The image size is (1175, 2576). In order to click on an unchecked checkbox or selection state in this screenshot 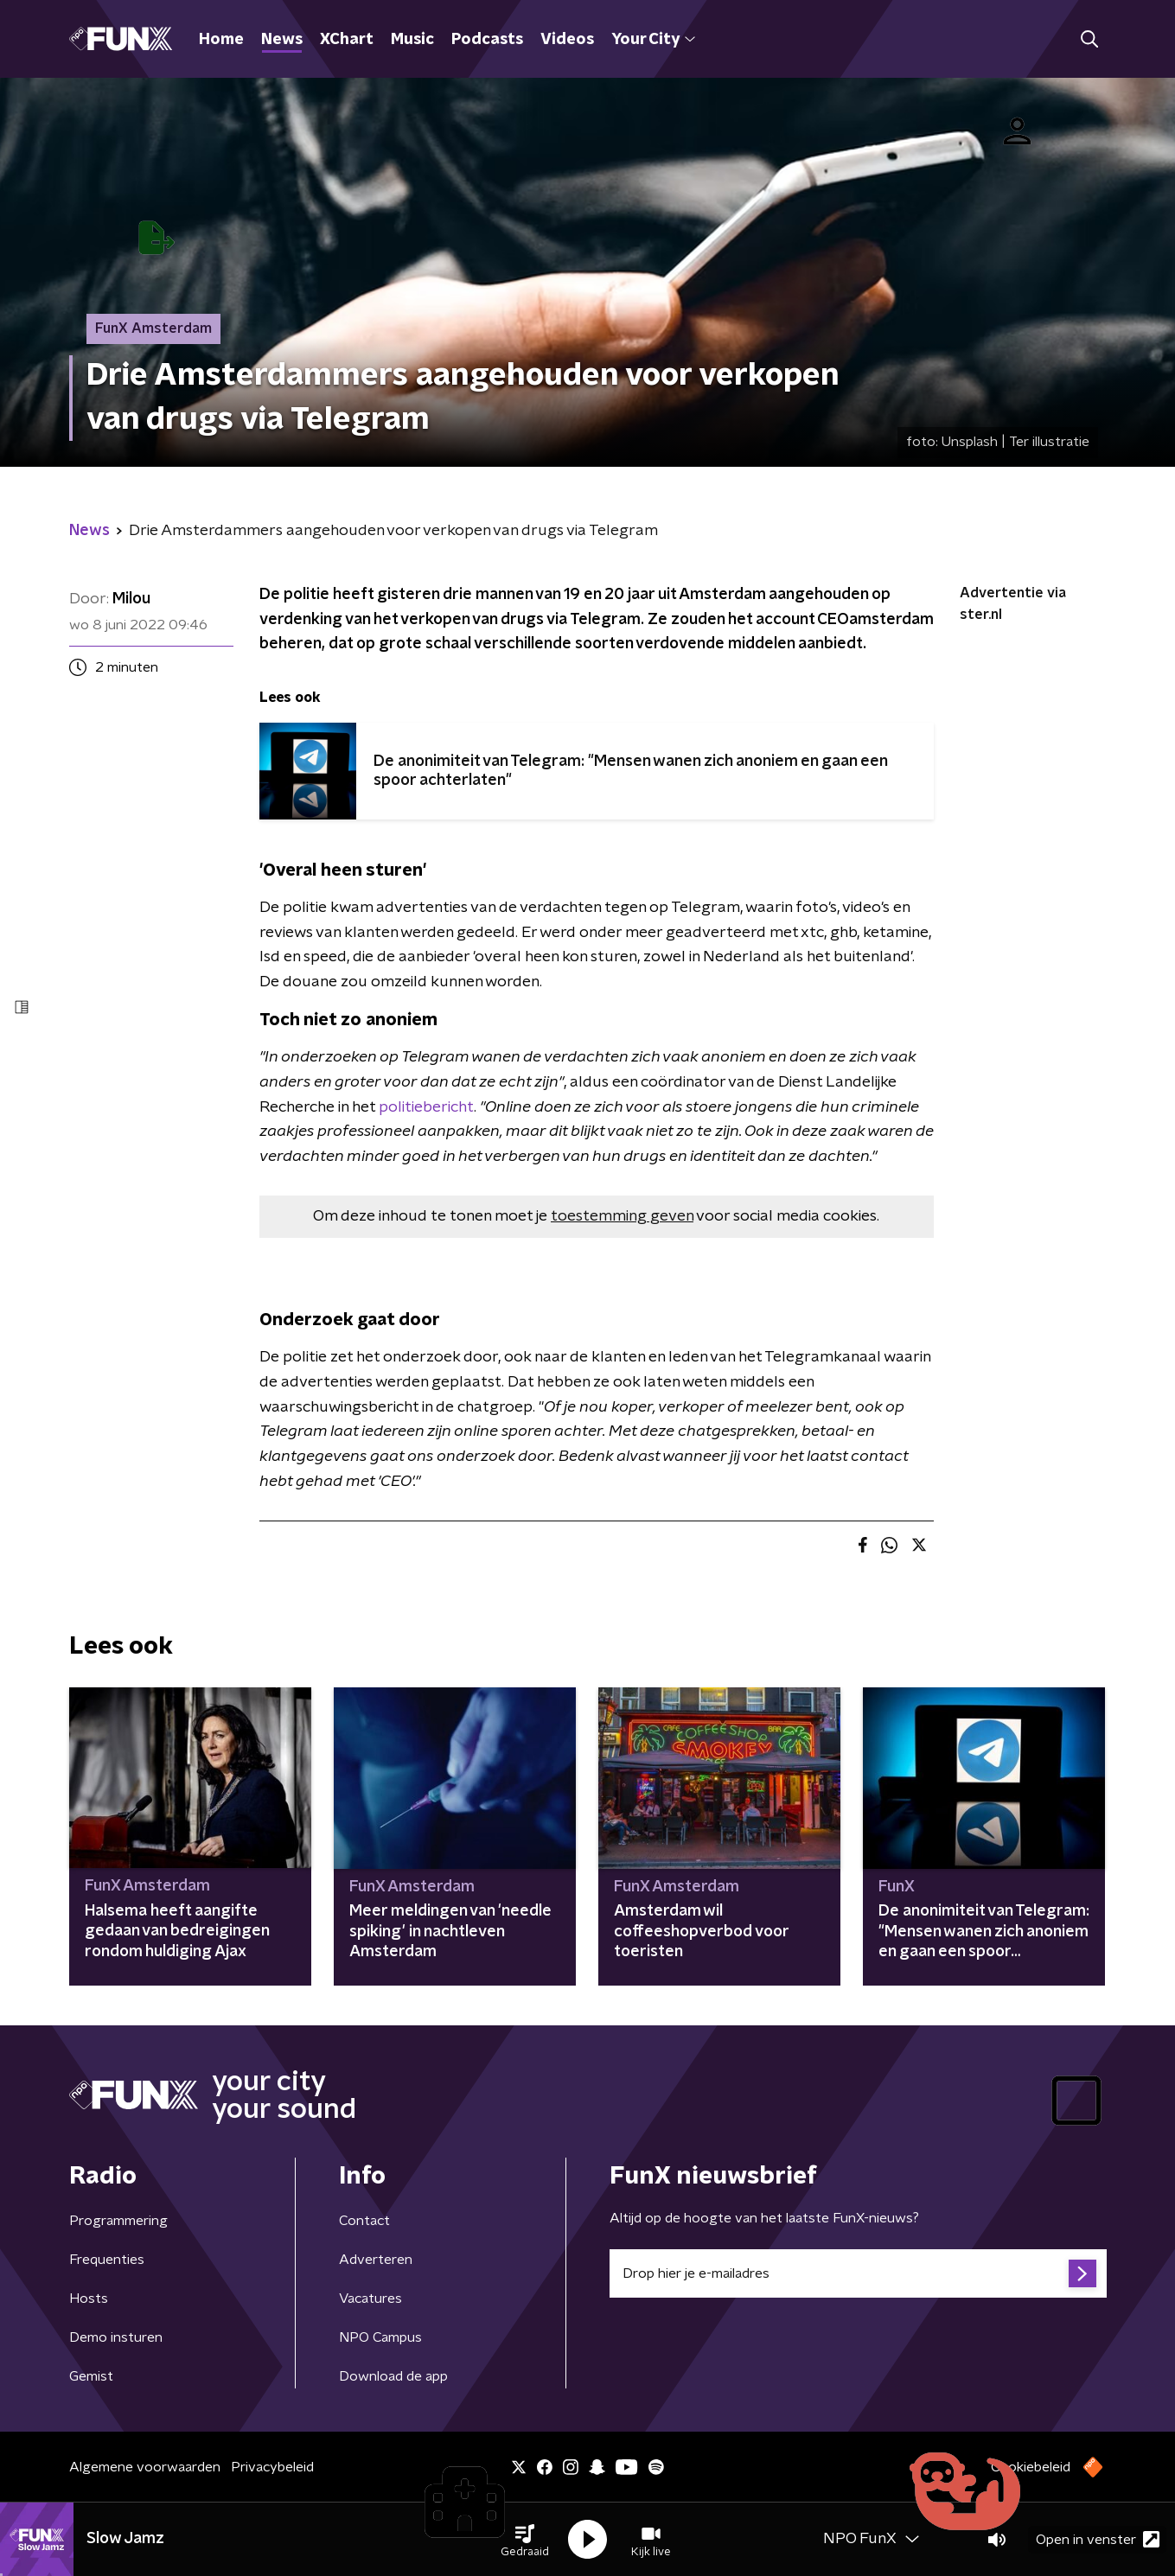, I will do `click(1076, 2101)`.